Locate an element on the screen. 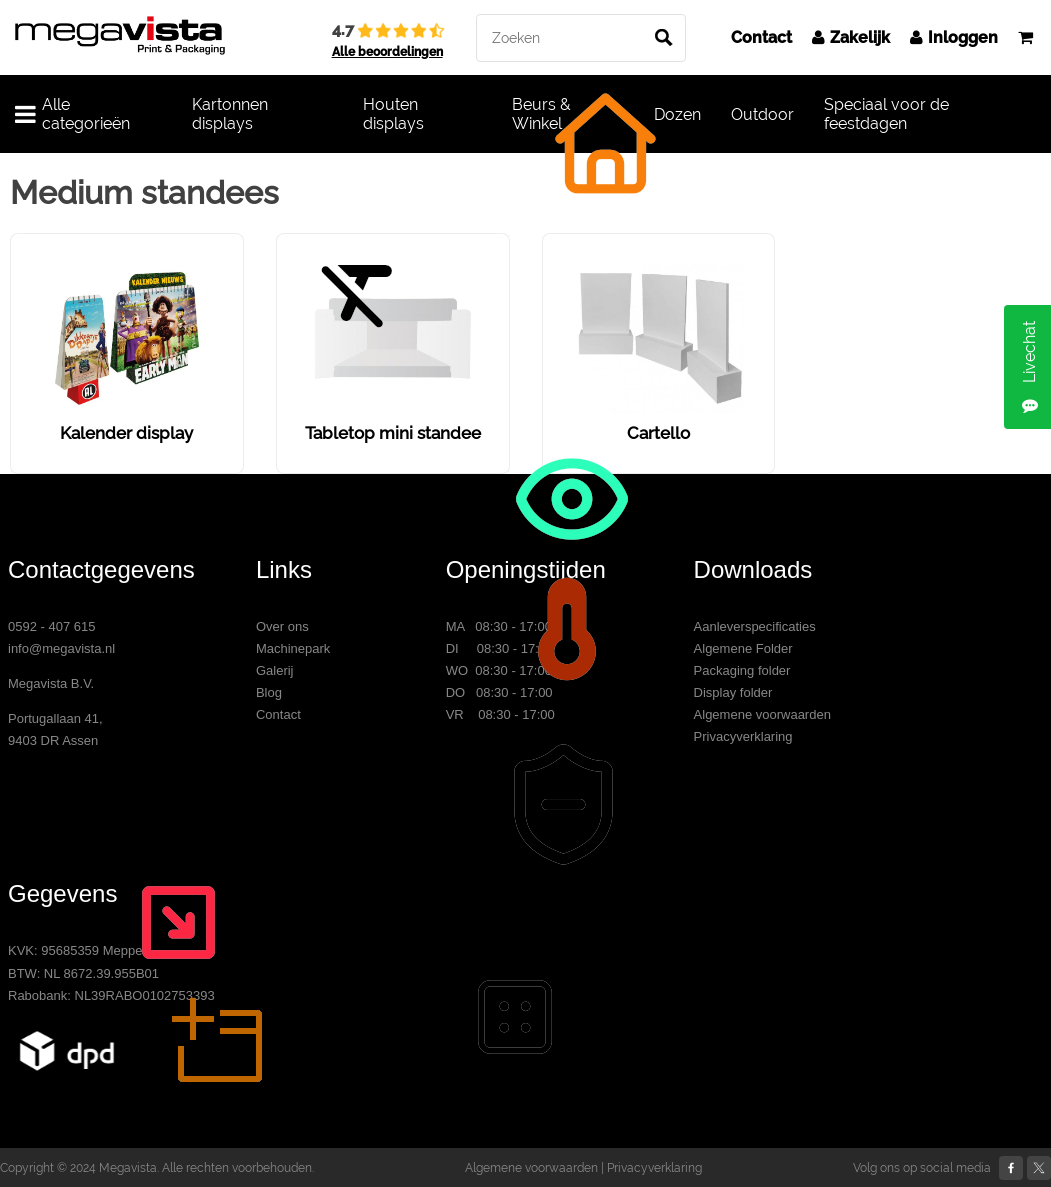  clear text formatting is located at coordinates (360, 293).